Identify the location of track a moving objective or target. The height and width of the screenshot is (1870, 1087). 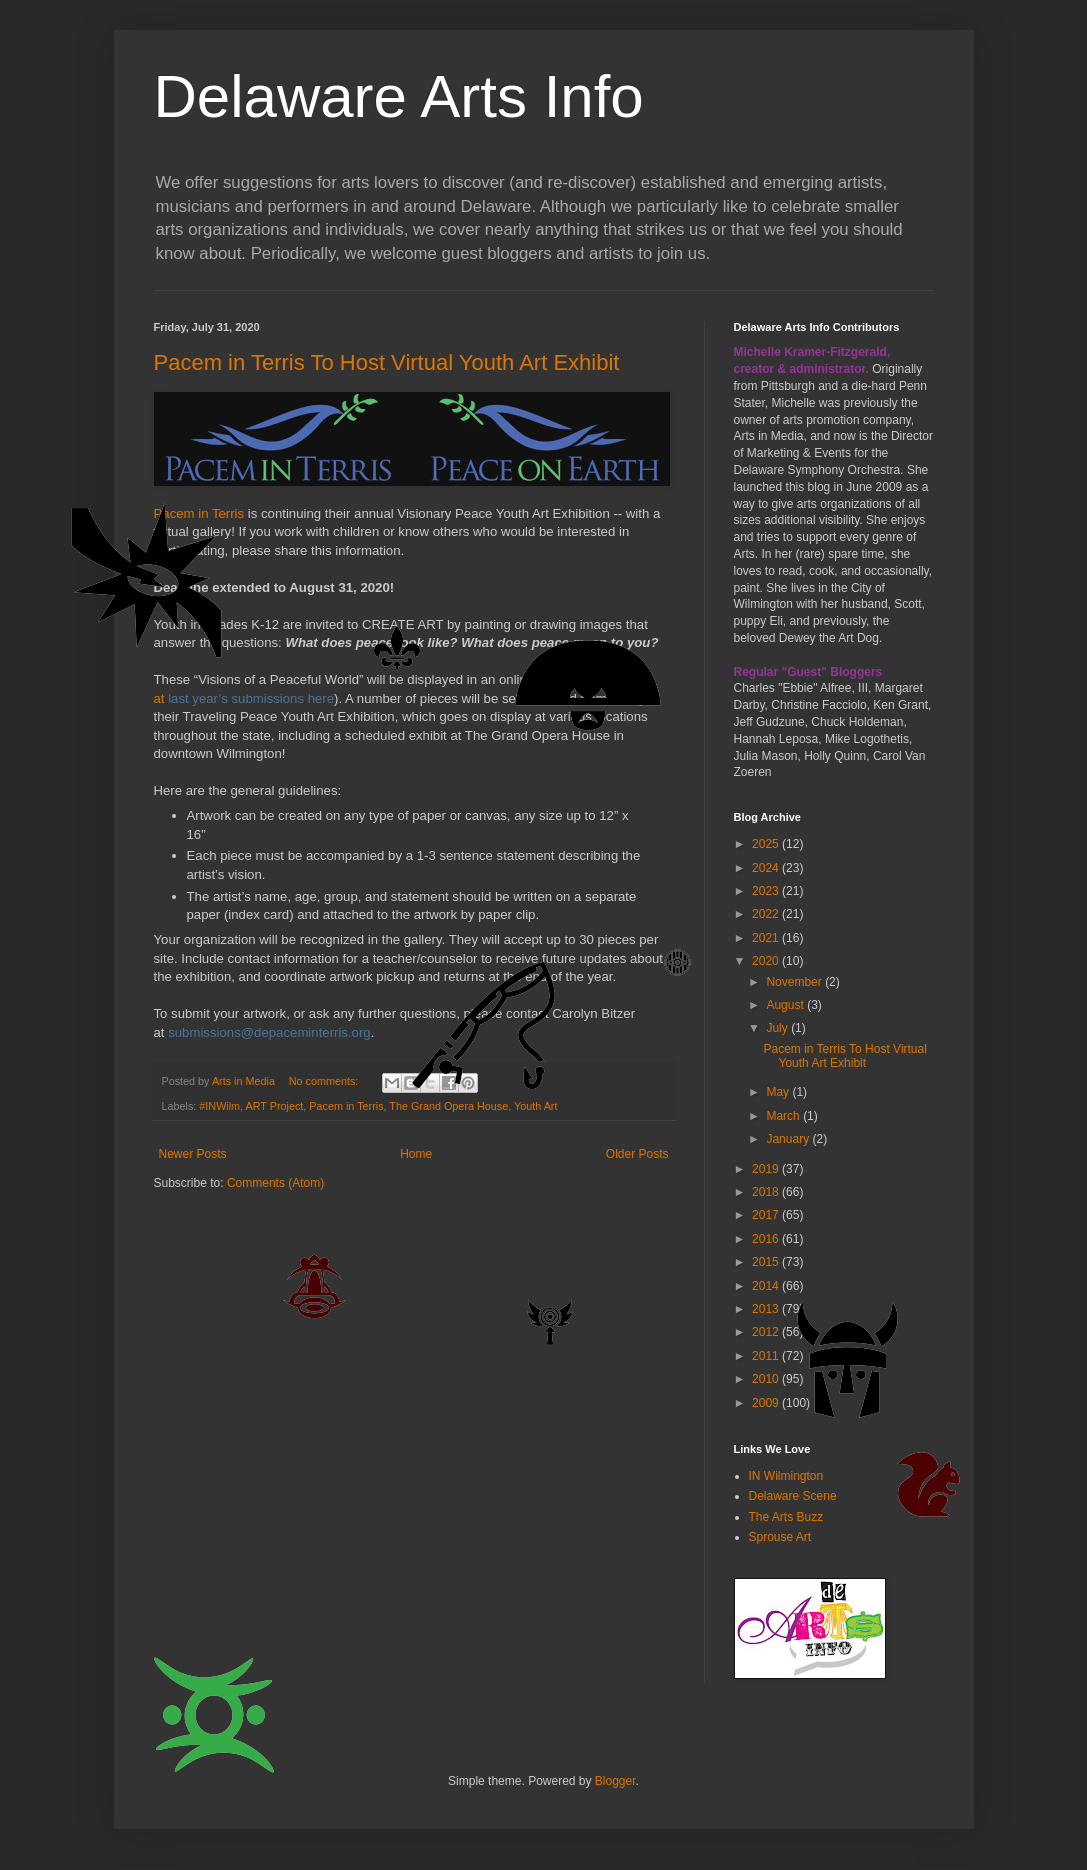
(550, 1322).